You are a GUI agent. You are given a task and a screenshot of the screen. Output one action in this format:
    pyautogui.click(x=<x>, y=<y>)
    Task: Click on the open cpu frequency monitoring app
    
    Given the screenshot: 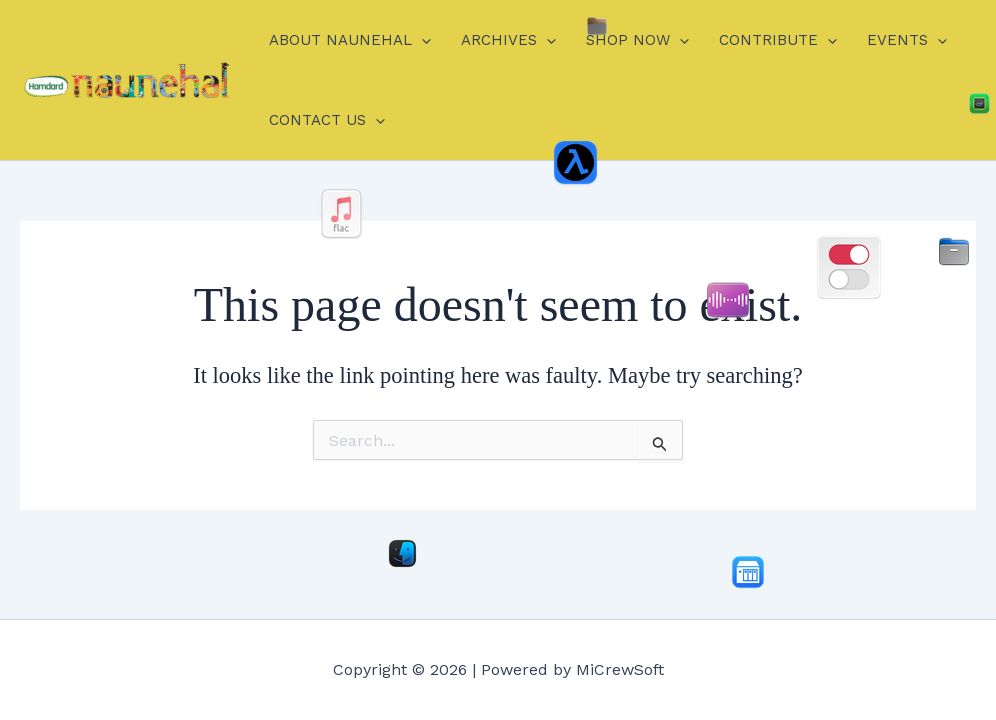 What is the action you would take?
    pyautogui.click(x=979, y=103)
    